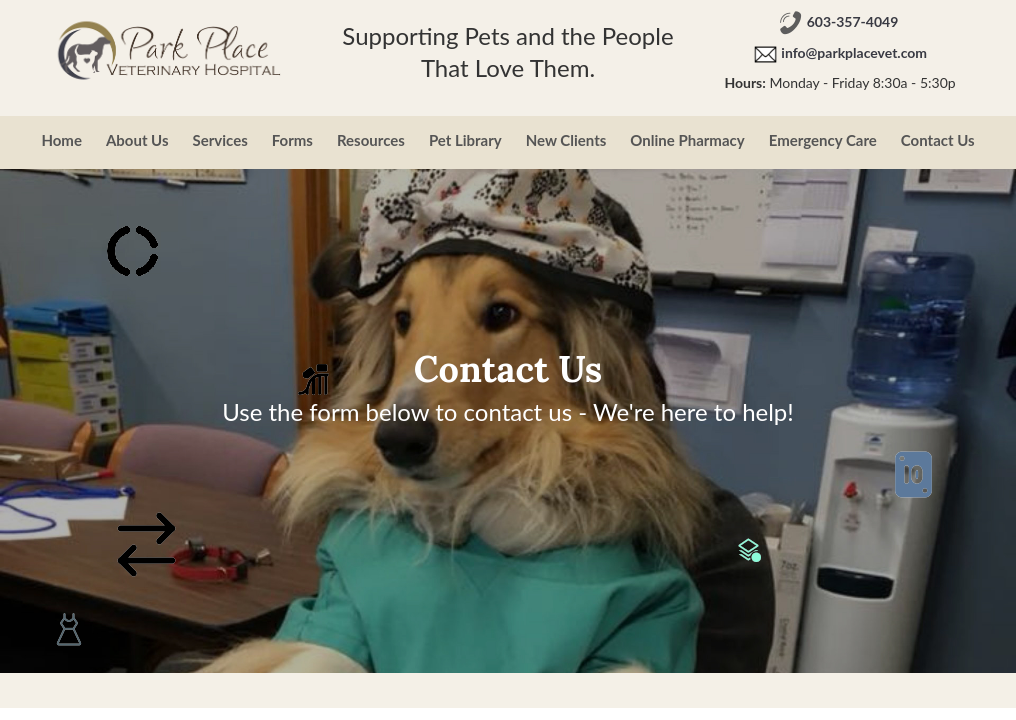 This screenshot has height=720, width=1016. I want to click on swap or exchange items, so click(146, 544).